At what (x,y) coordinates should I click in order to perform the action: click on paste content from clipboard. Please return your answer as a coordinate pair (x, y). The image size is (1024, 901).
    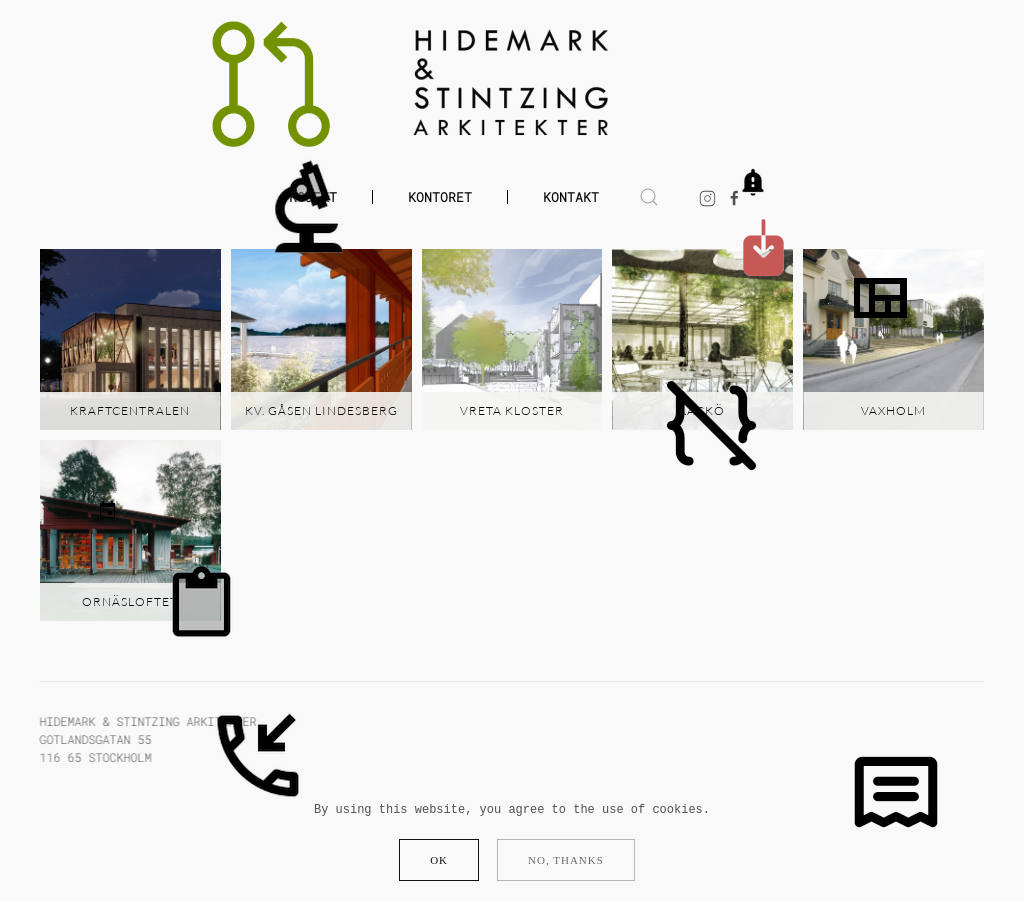
    Looking at the image, I should click on (201, 604).